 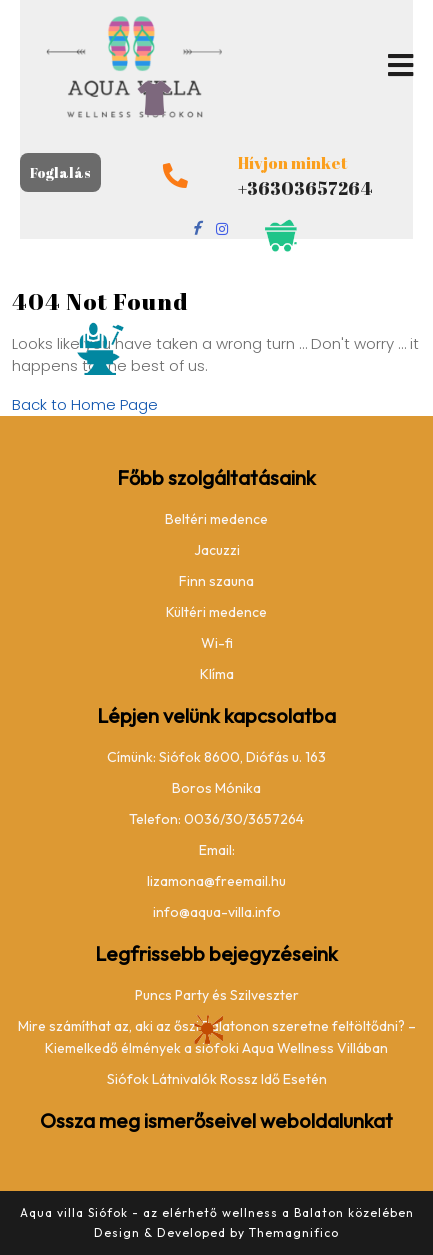 What do you see at coordinates (208, 1029) in the screenshot?
I see `indicates an explosion or blast effect in gameplay` at bounding box center [208, 1029].